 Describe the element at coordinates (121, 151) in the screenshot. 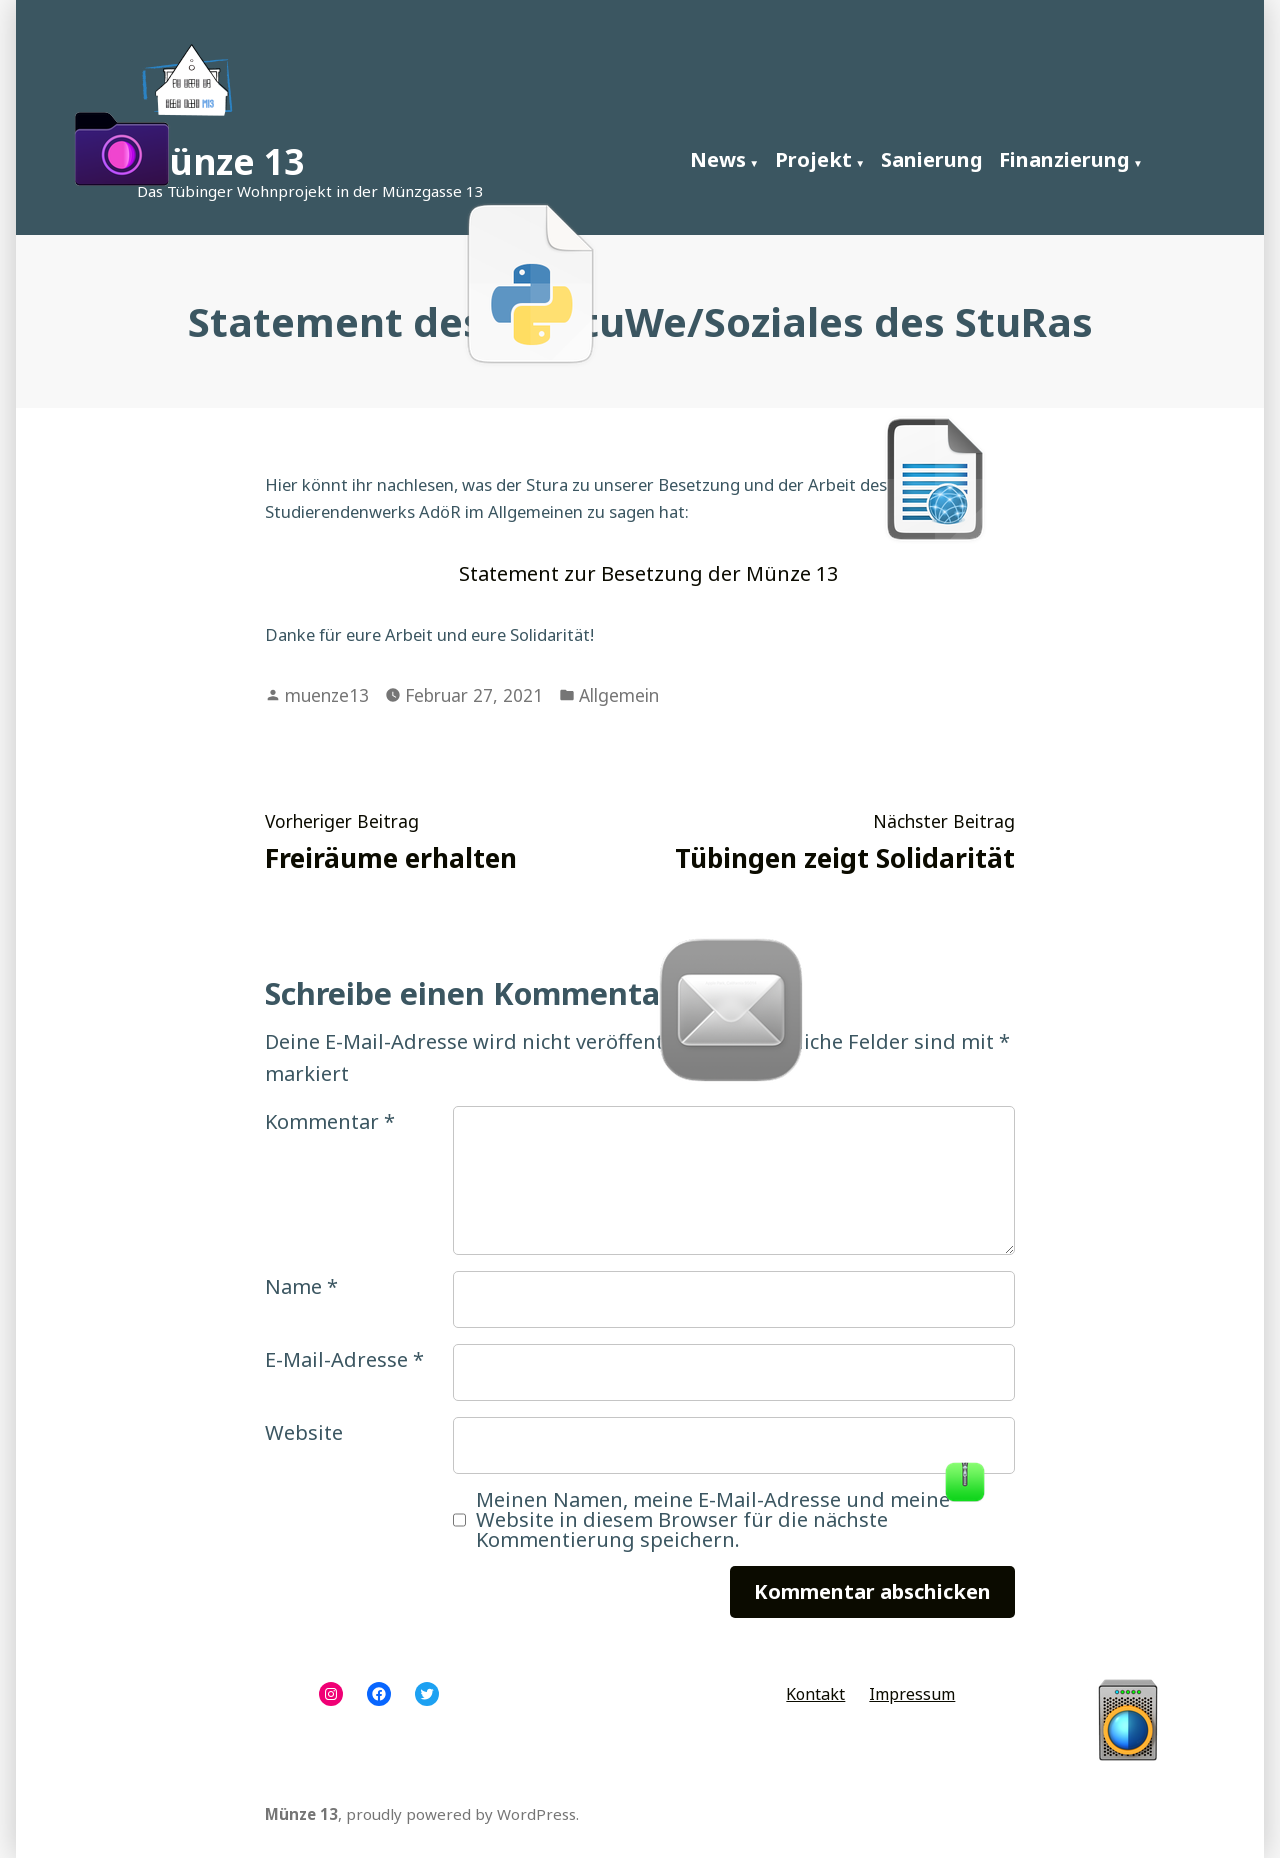

I see `open wondershare demoair folder` at that location.